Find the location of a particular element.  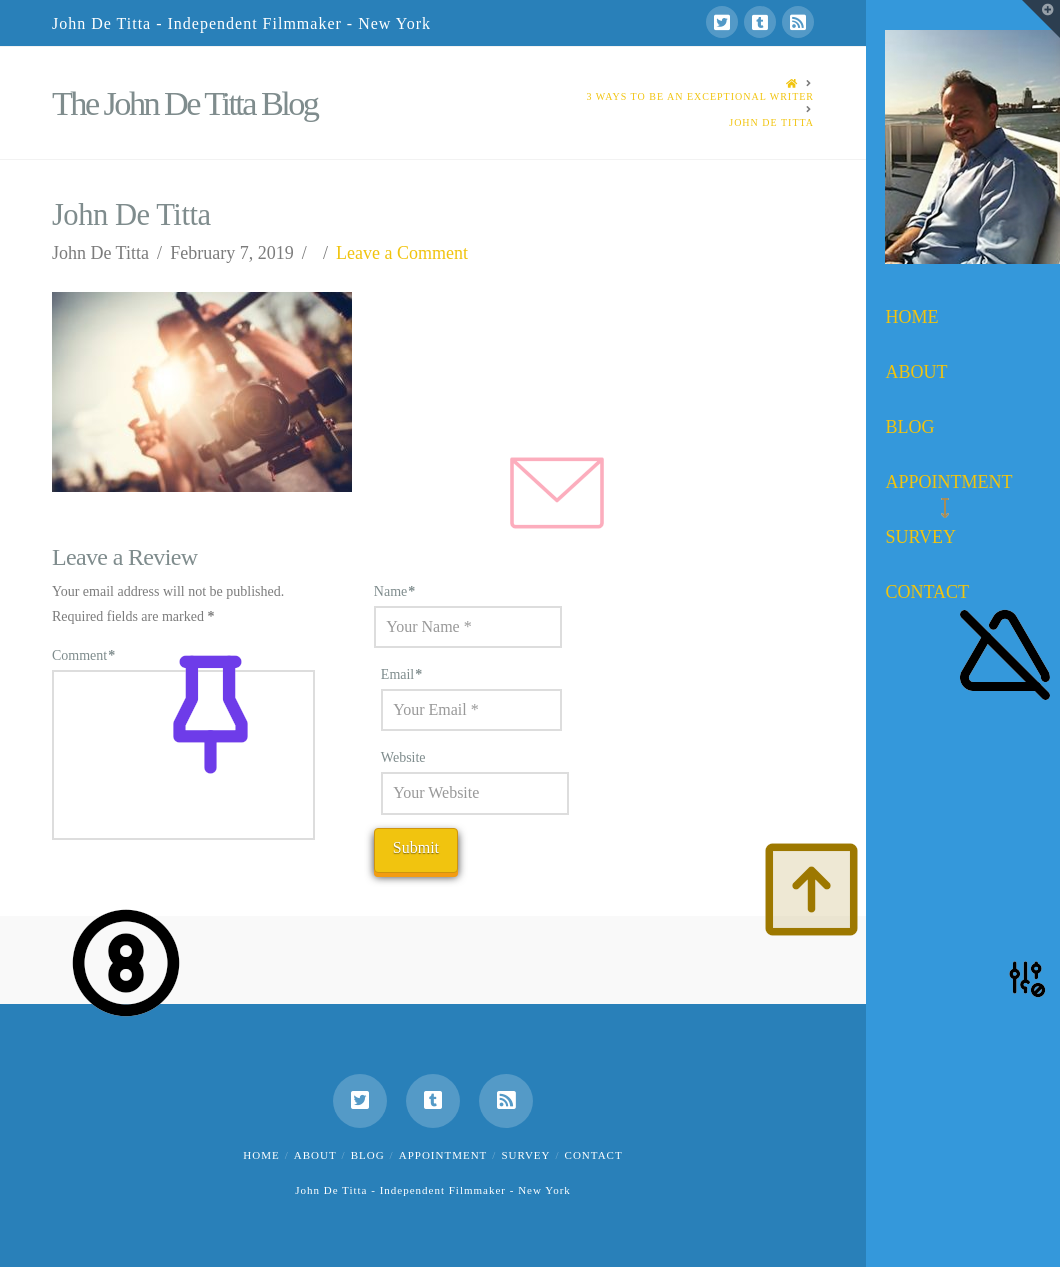

upload a file or content is located at coordinates (811, 889).